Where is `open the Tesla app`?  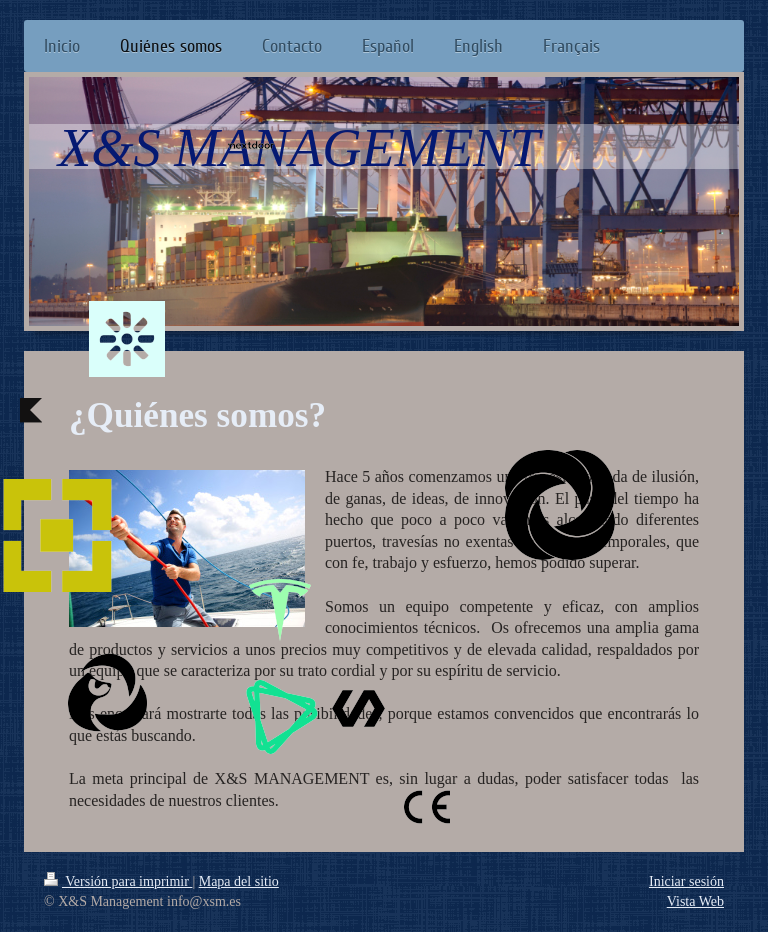 open the Tesla app is located at coordinates (280, 610).